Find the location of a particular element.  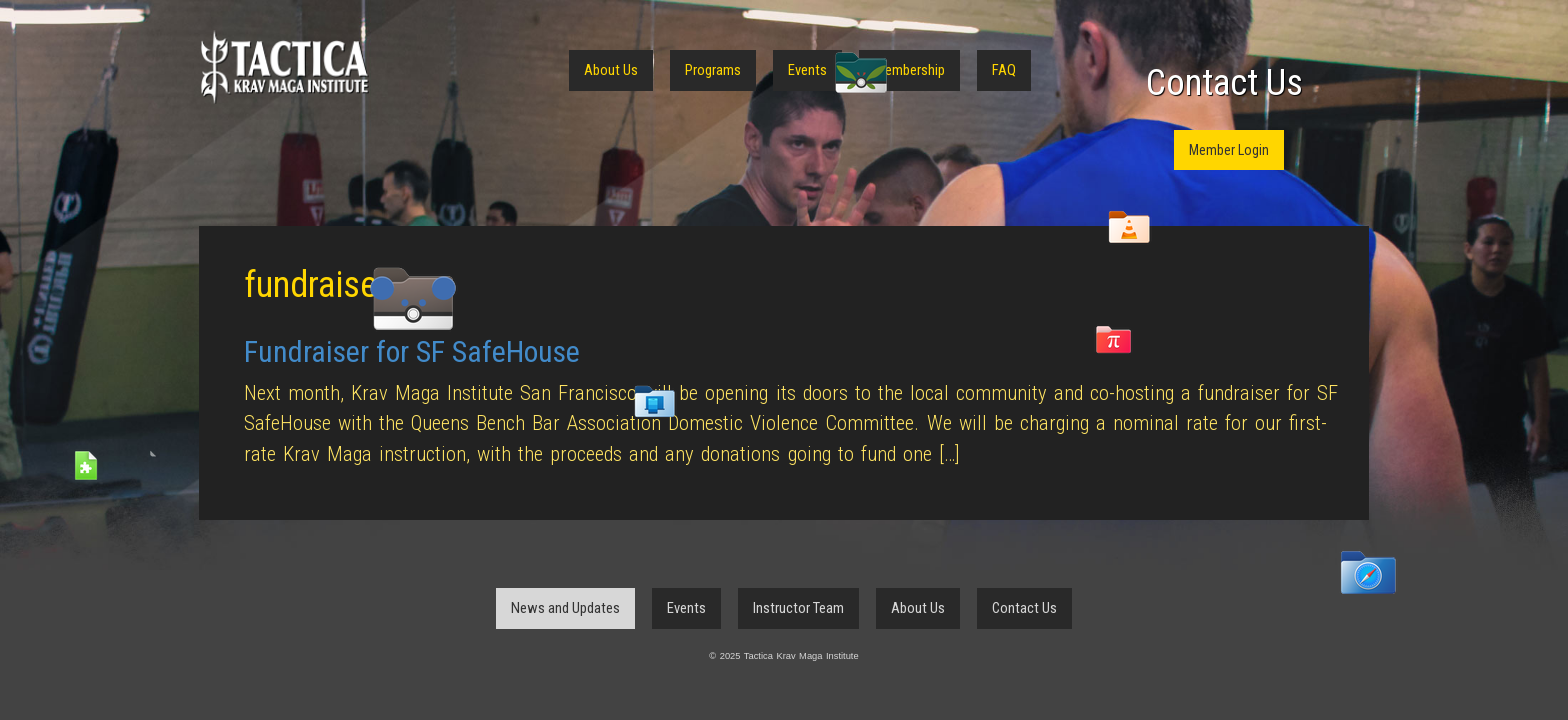

open folder containing safari browser files is located at coordinates (1368, 574).